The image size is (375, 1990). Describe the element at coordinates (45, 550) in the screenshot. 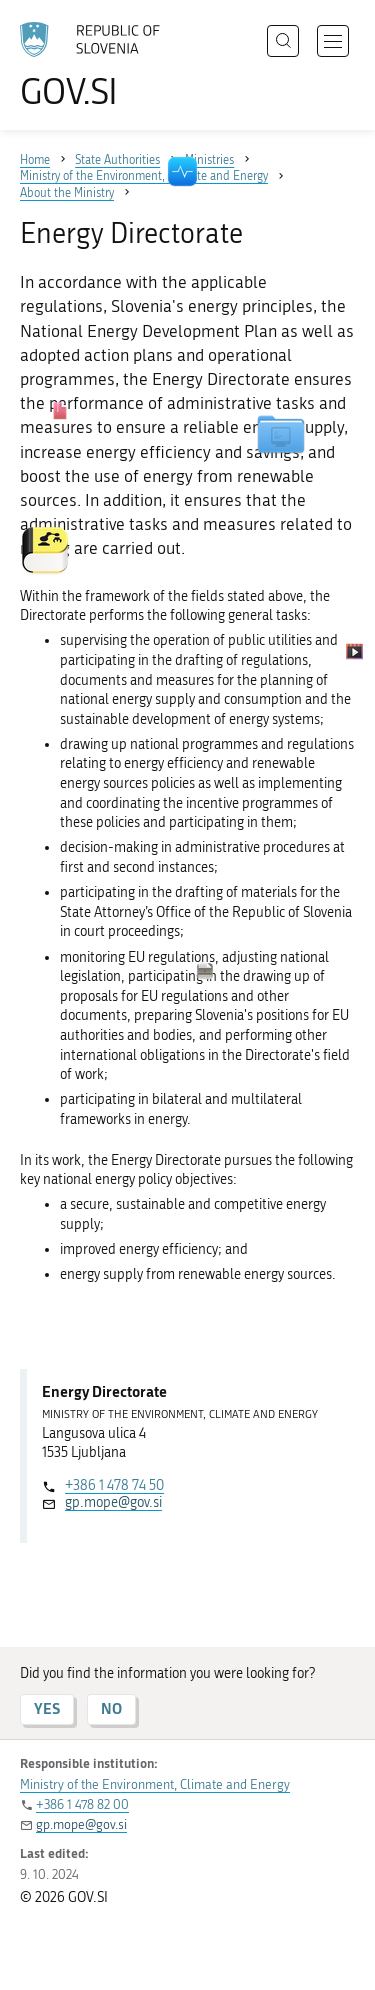

I see `open the manuals app` at that location.